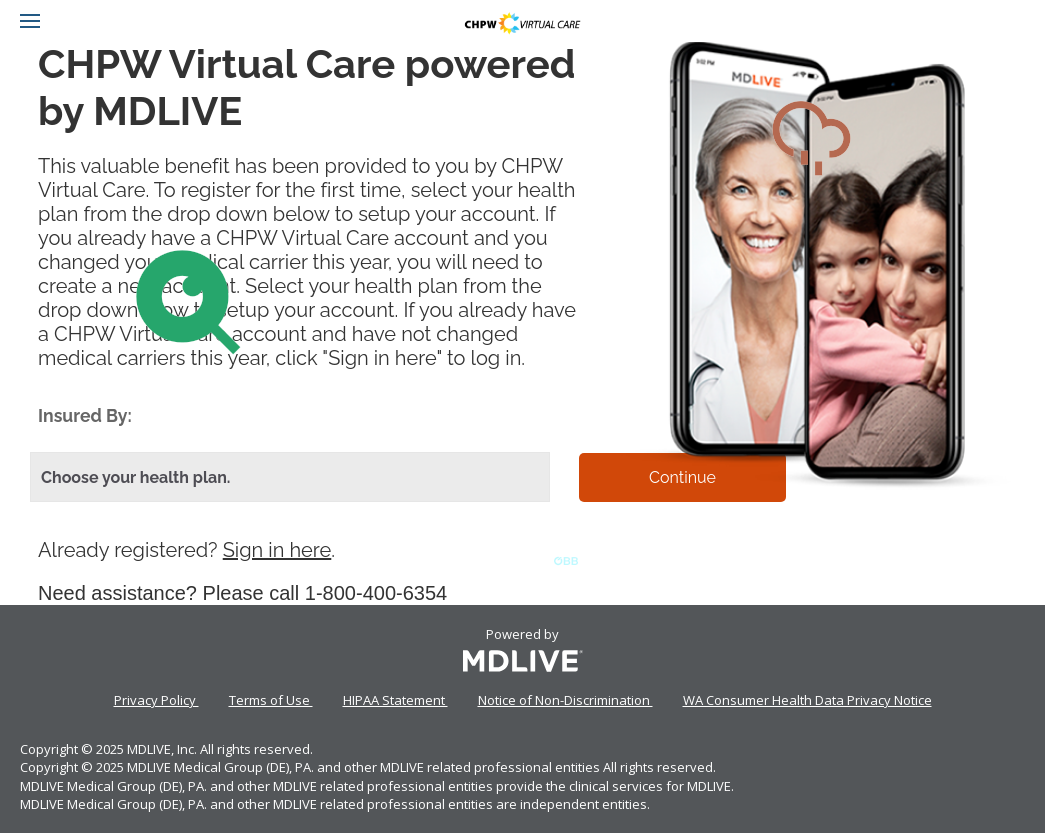 Image resolution: width=1045 pixels, height=833 pixels. What do you see at coordinates (187, 301) in the screenshot?
I see `search with visual recognition` at bounding box center [187, 301].